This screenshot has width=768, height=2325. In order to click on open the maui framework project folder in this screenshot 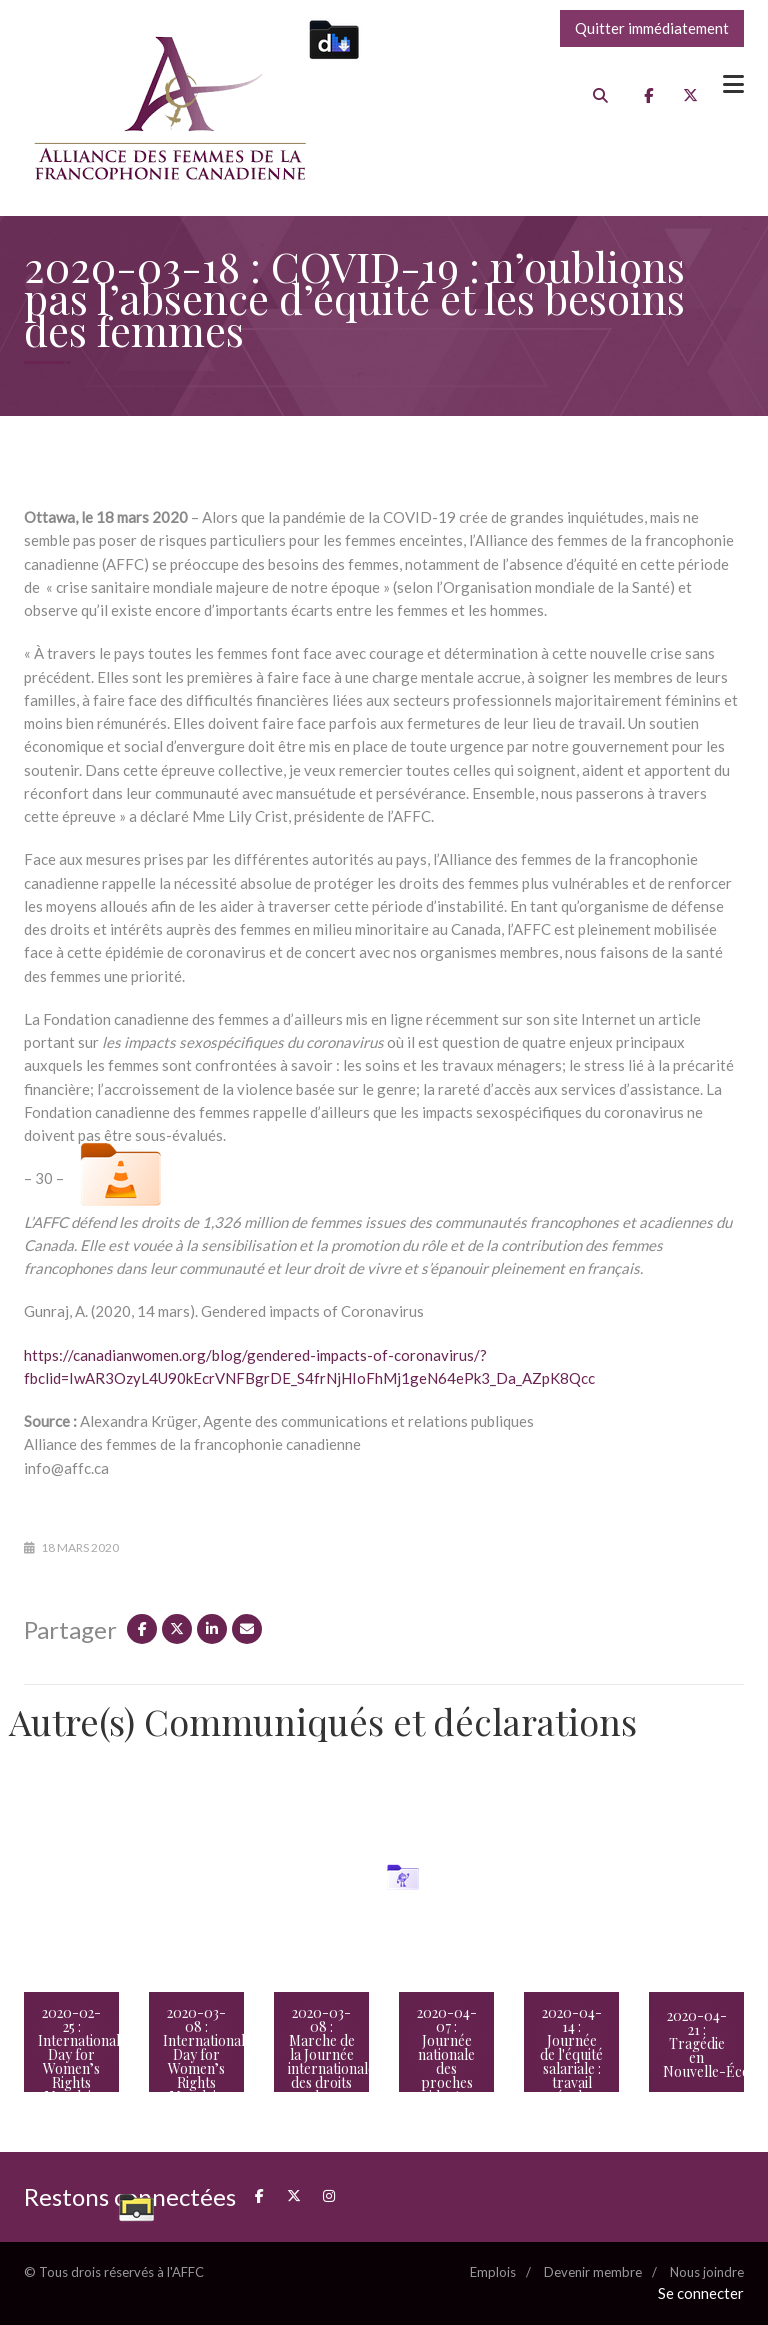, I will do `click(403, 1878)`.